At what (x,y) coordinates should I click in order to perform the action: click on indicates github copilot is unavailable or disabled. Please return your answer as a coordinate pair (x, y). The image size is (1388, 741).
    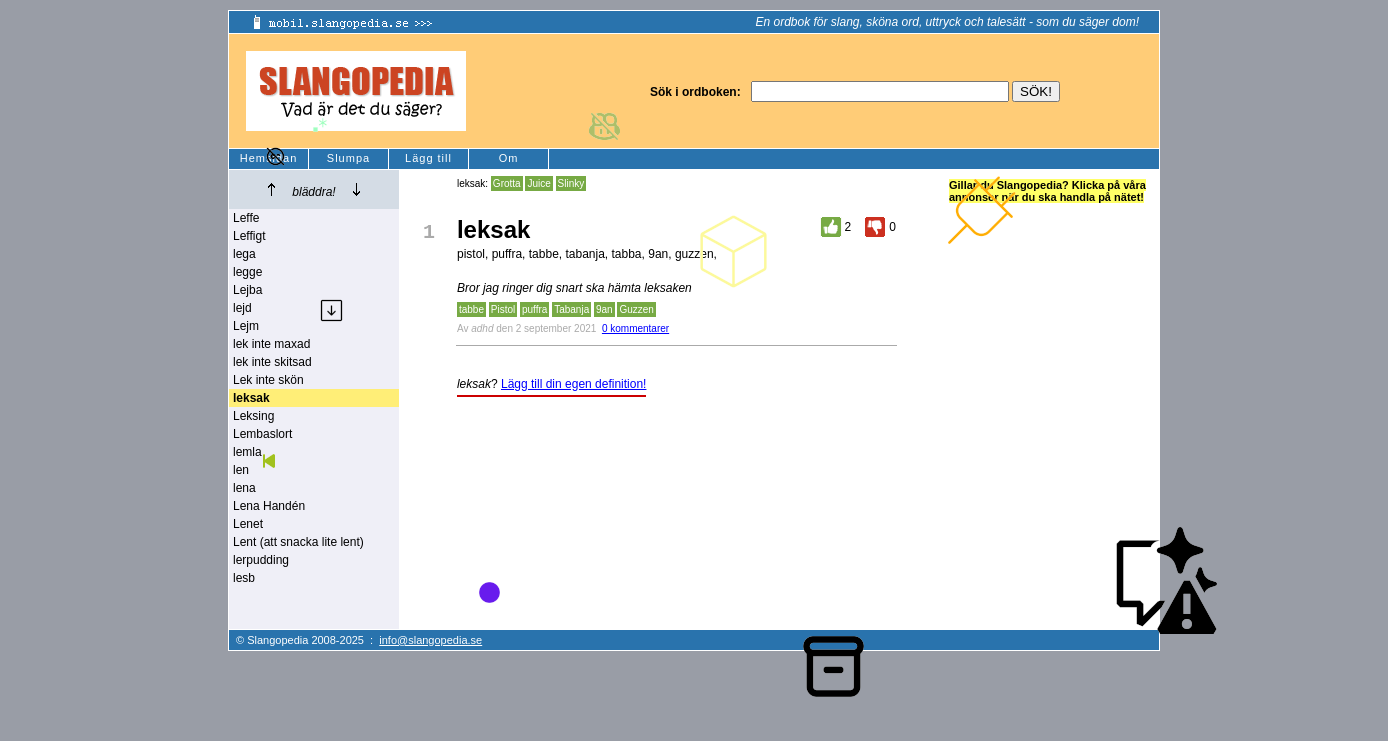
    Looking at the image, I should click on (604, 126).